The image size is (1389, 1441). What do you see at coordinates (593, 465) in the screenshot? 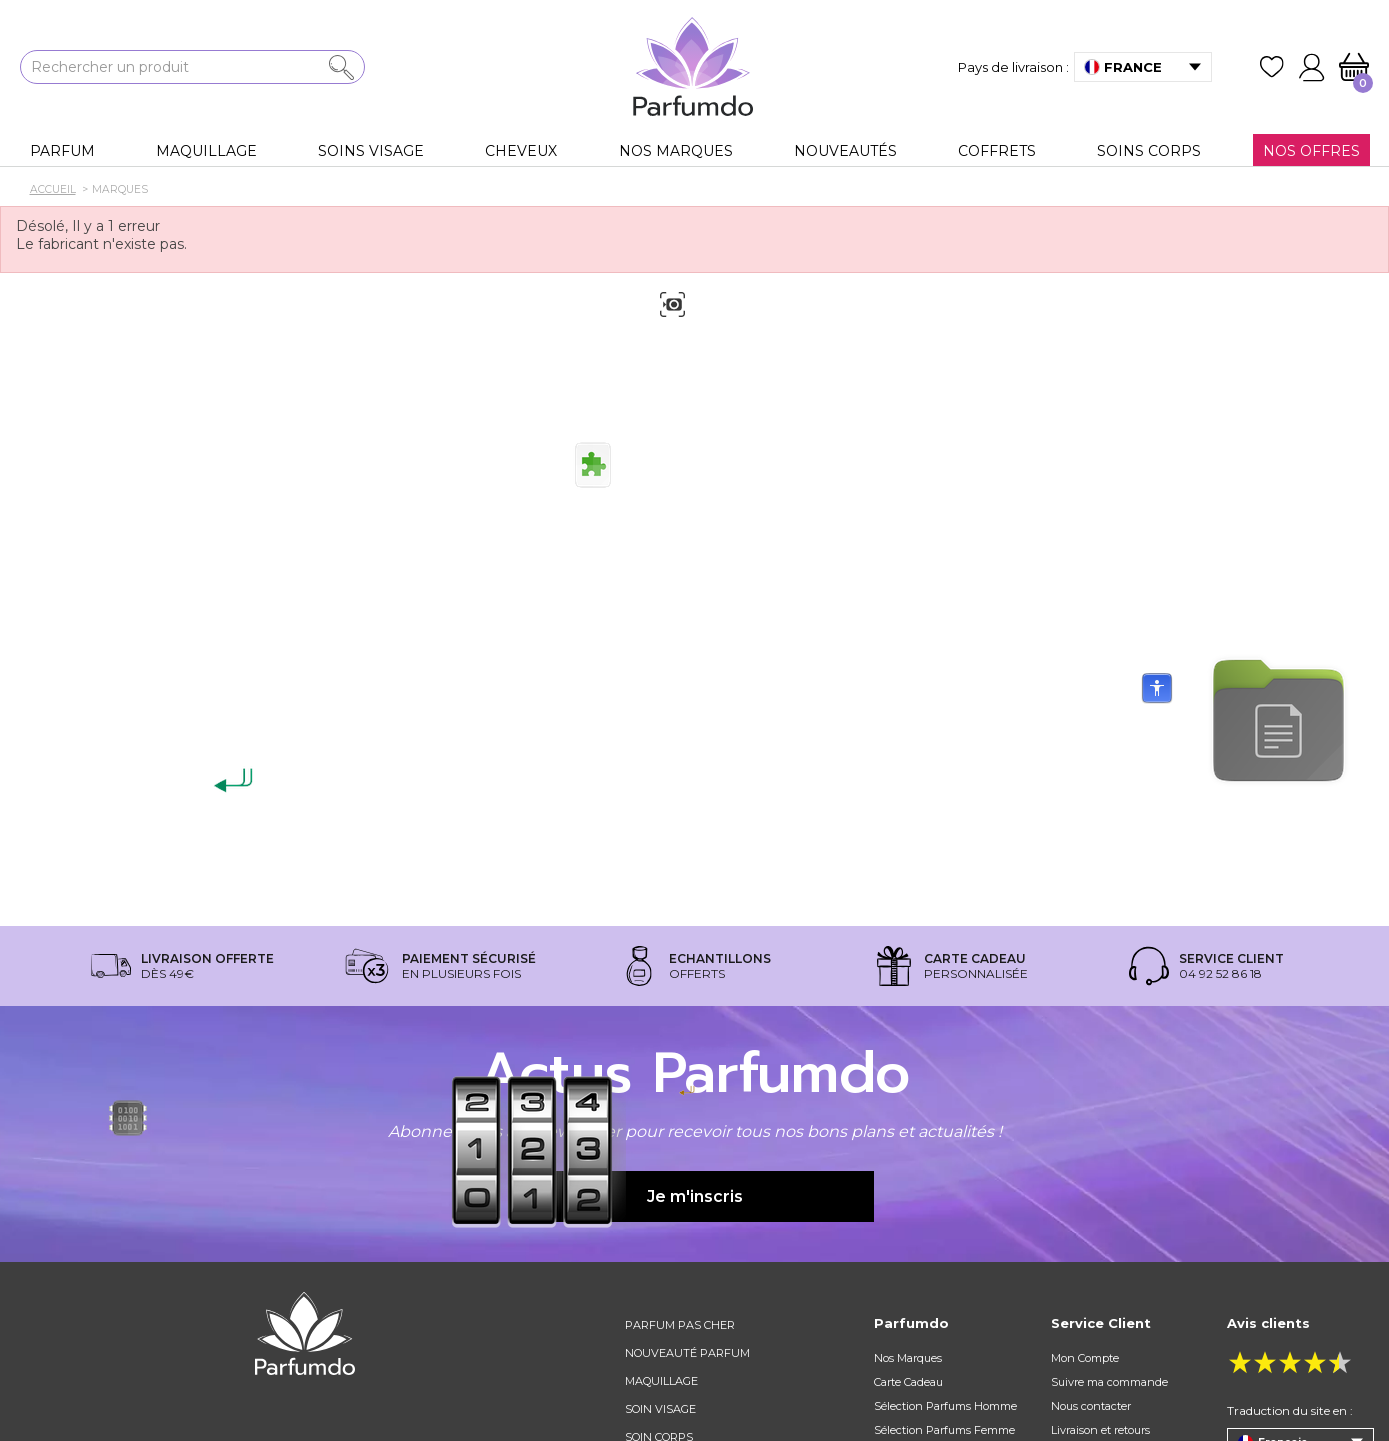
I see `browser extension or add-on installer file` at bounding box center [593, 465].